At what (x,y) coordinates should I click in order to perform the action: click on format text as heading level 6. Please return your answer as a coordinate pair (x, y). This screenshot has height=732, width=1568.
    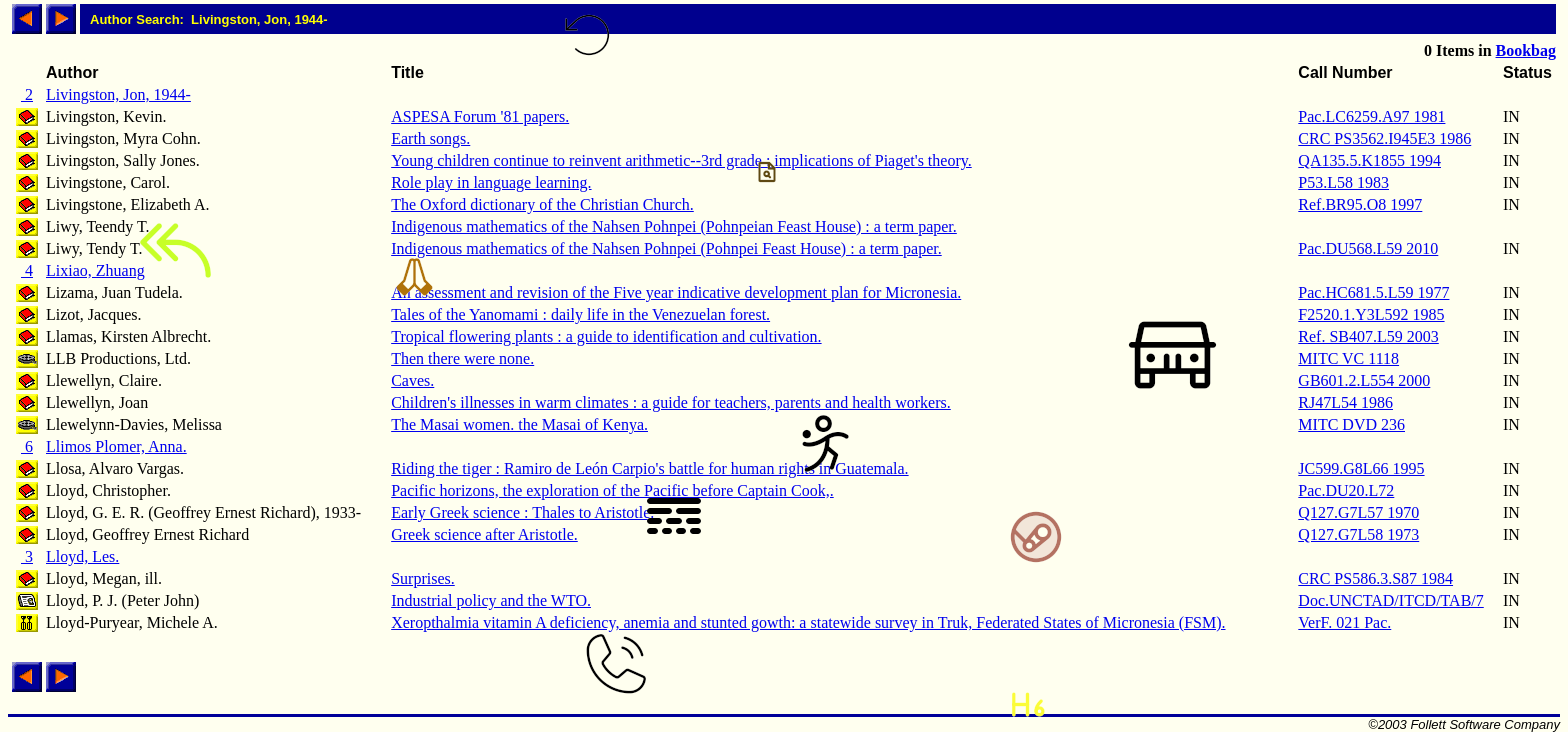
    Looking at the image, I should click on (1027, 704).